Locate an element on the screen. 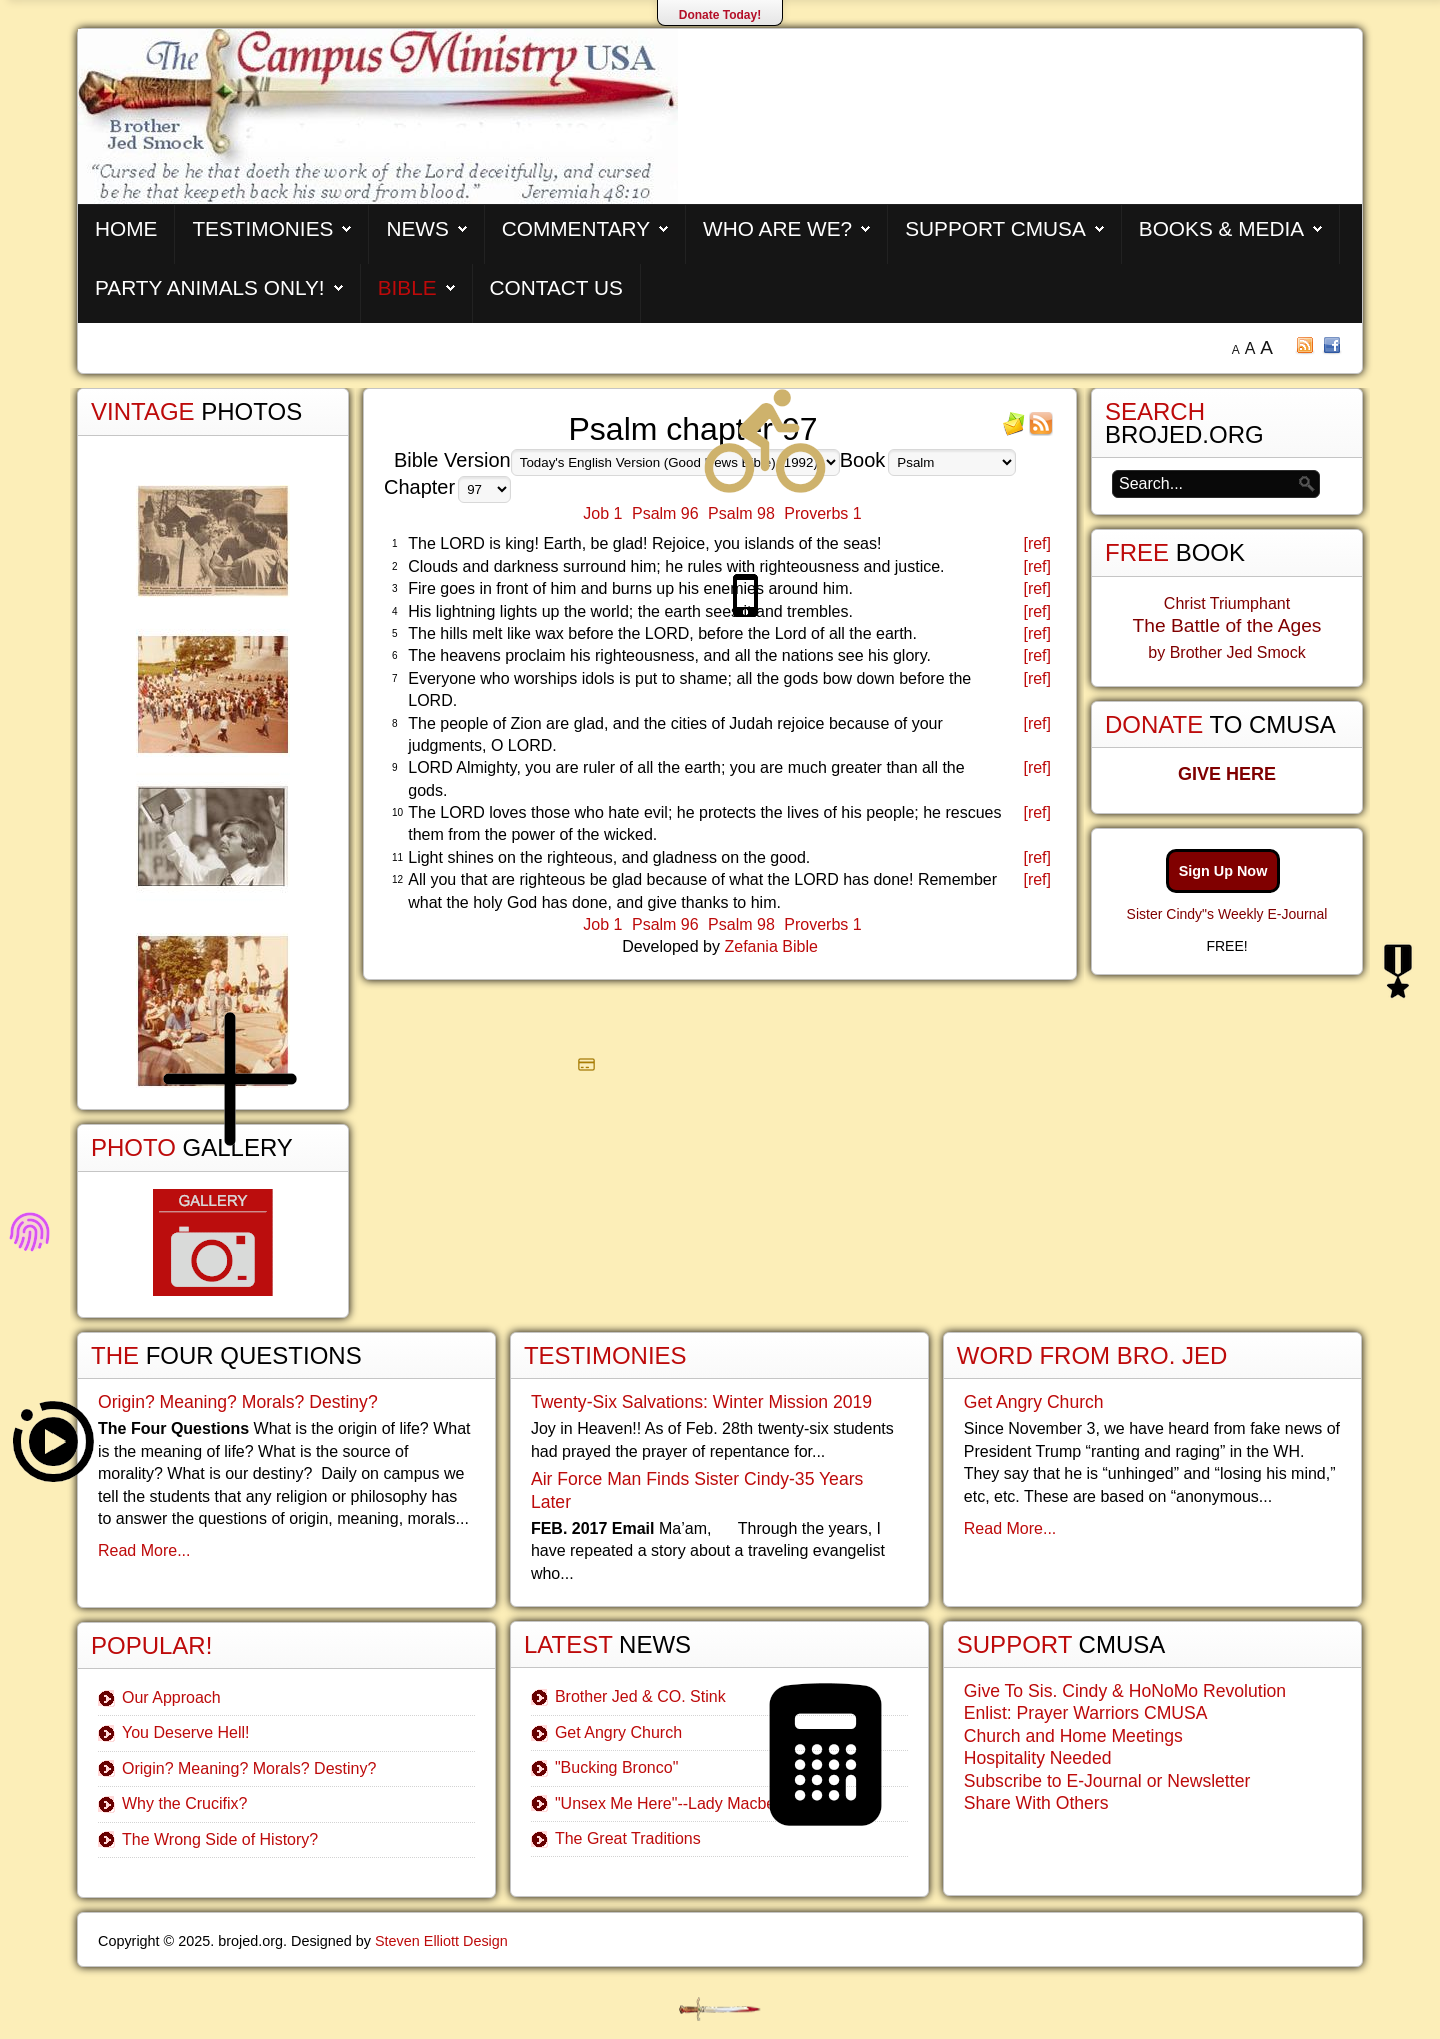  add a new item is located at coordinates (230, 1079).